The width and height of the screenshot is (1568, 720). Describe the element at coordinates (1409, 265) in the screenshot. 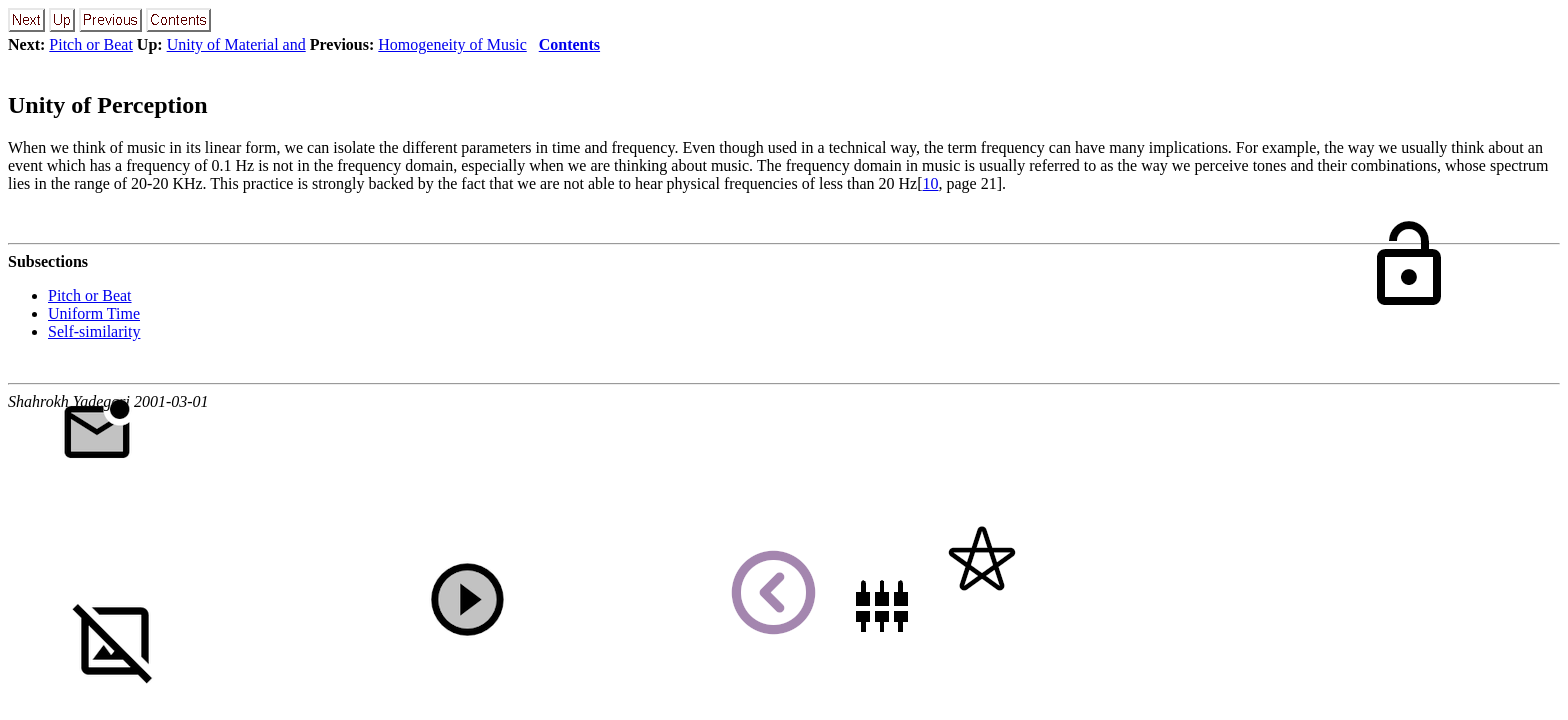

I see `unlock or access secured content` at that location.